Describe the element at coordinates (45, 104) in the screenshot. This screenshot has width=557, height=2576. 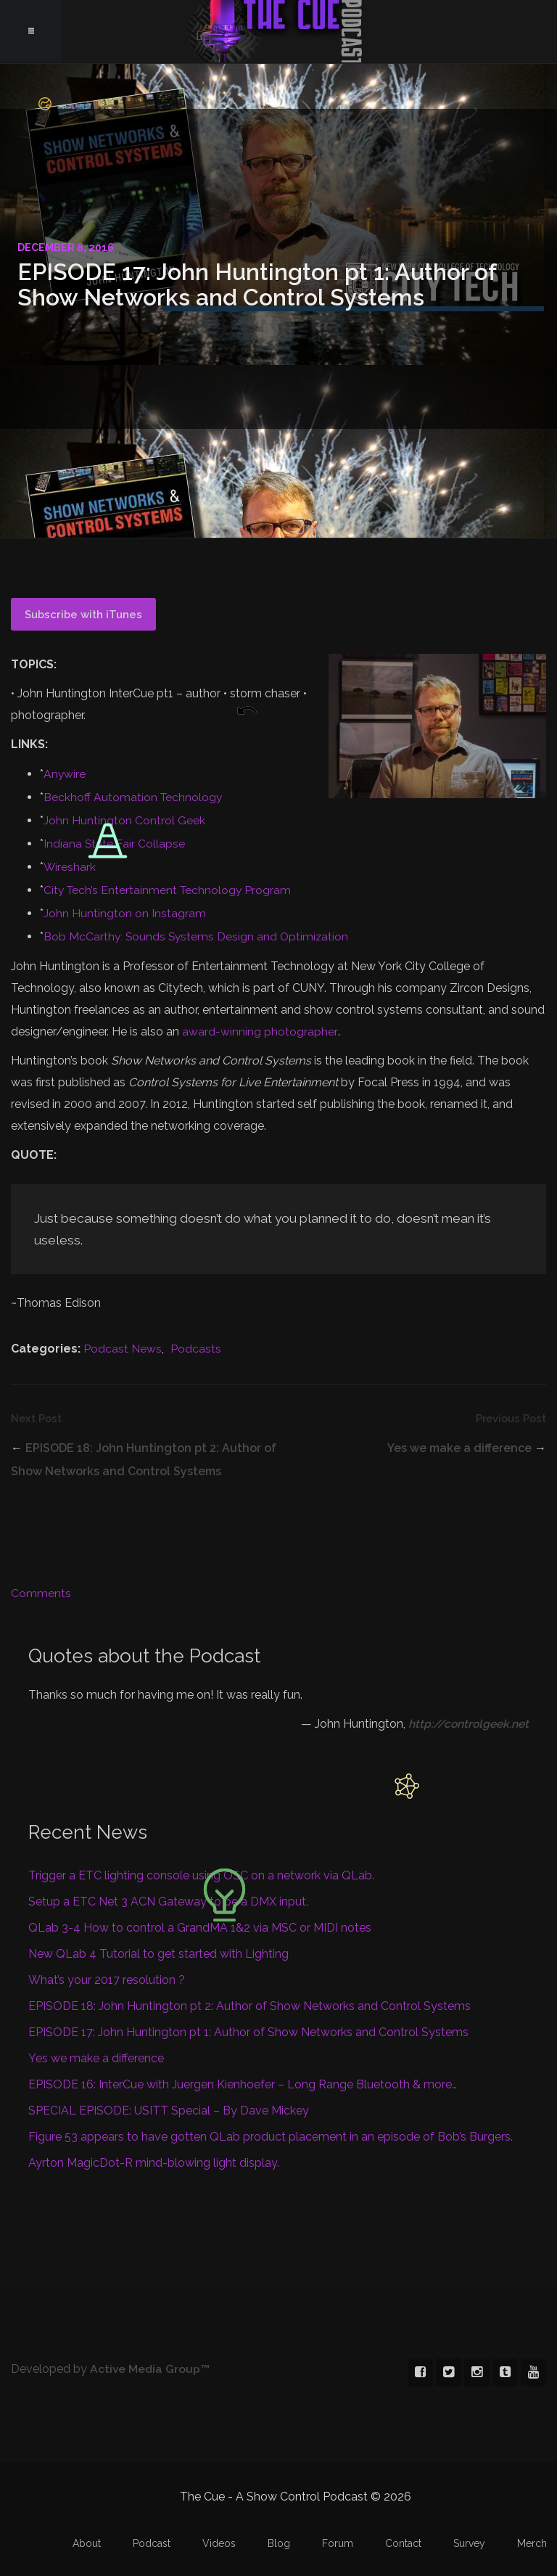
I see `switch to international or global settings` at that location.